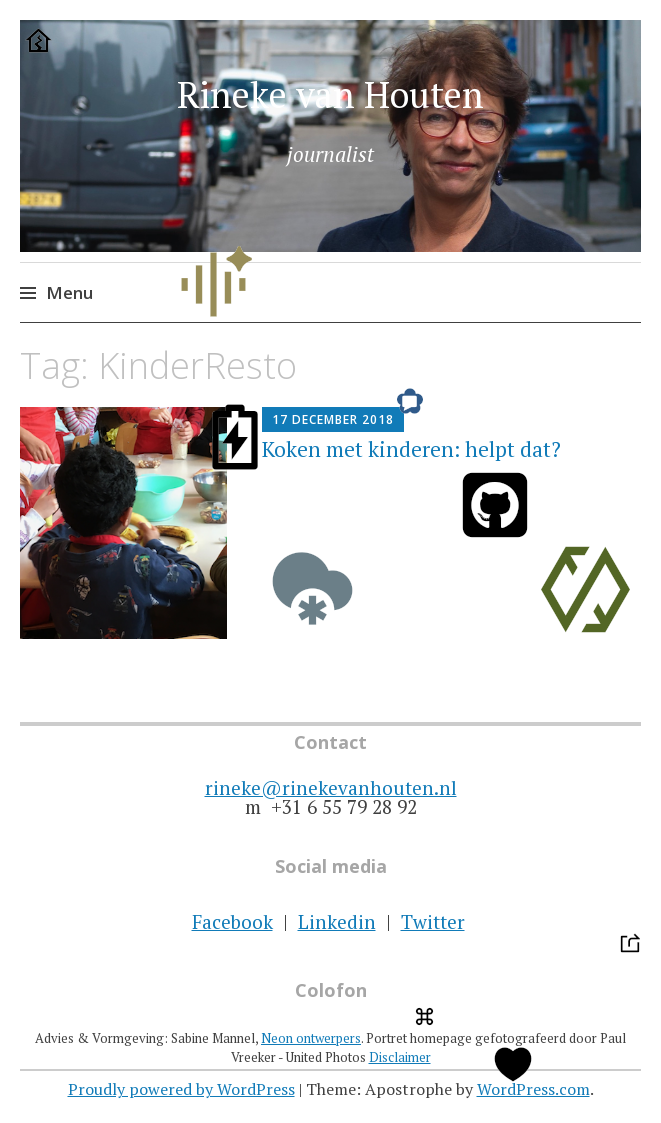  I want to click on xendit payment platform logo, so click(585, 589).